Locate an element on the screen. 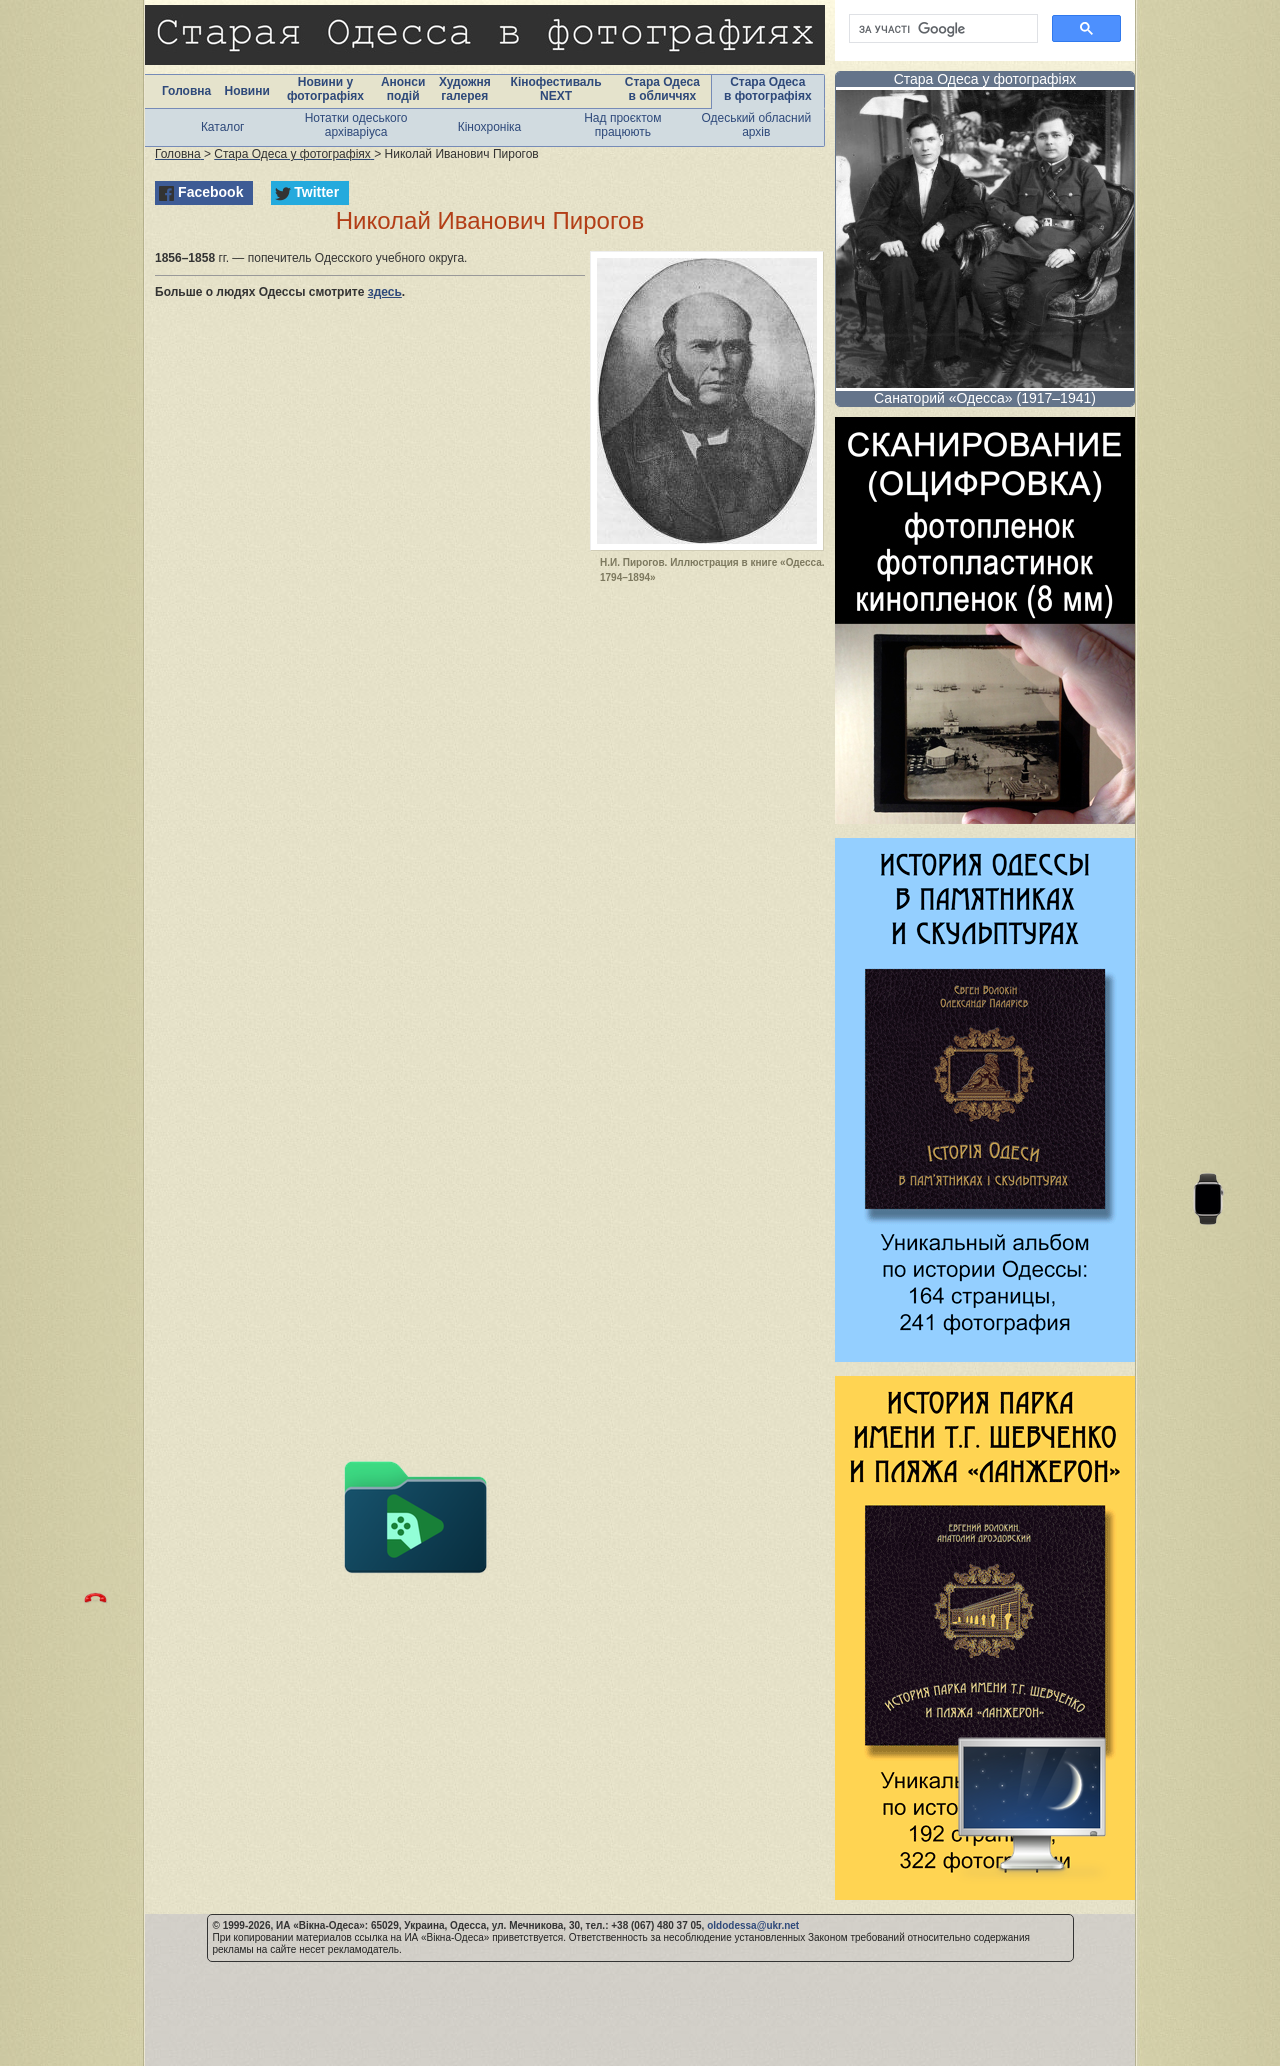 The width and height of the screenshot is (1280, 2066). folder containing Google Play Games PC app files is located at coordinates (415, 1521).